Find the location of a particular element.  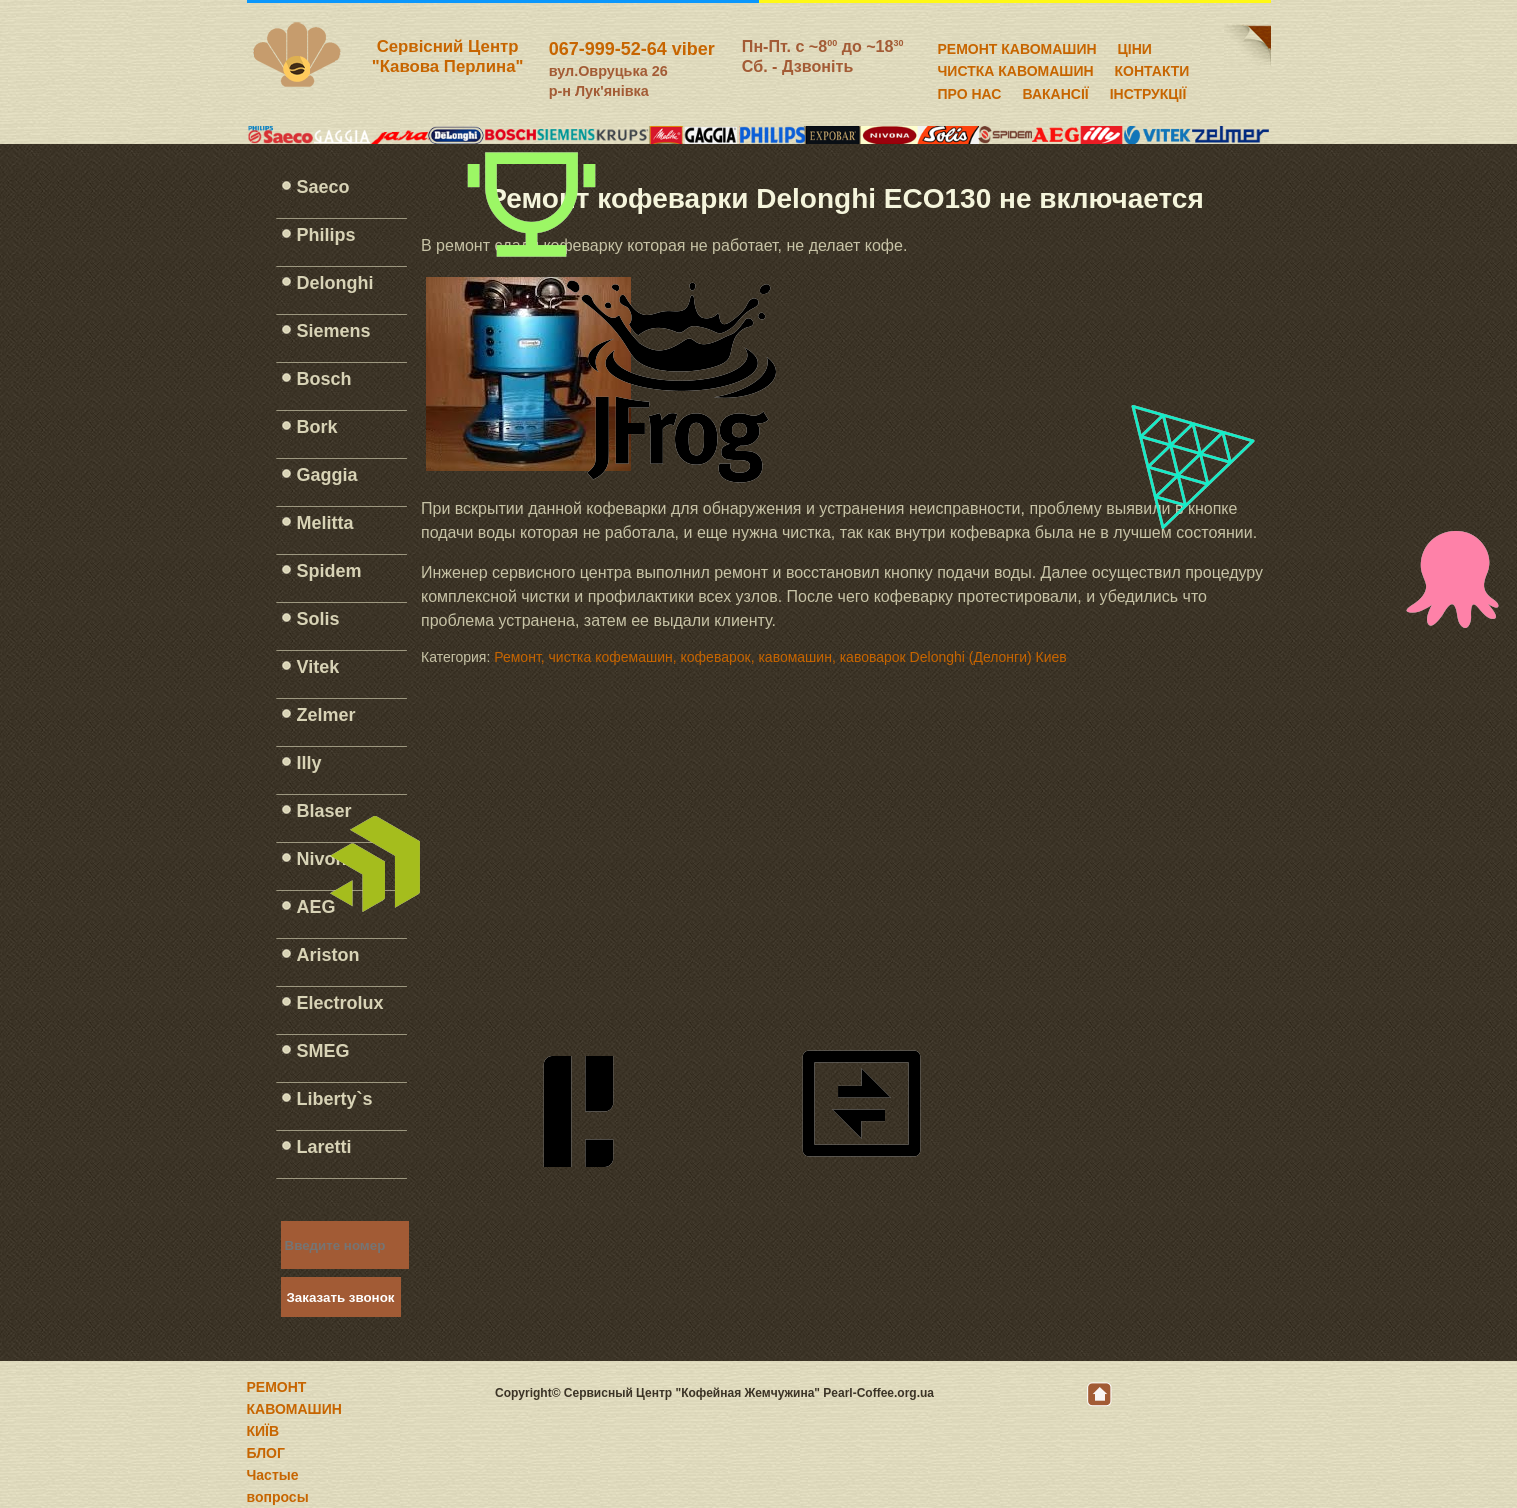

navigate to JFrog DevOps platform is located at coordinates (671, 381).